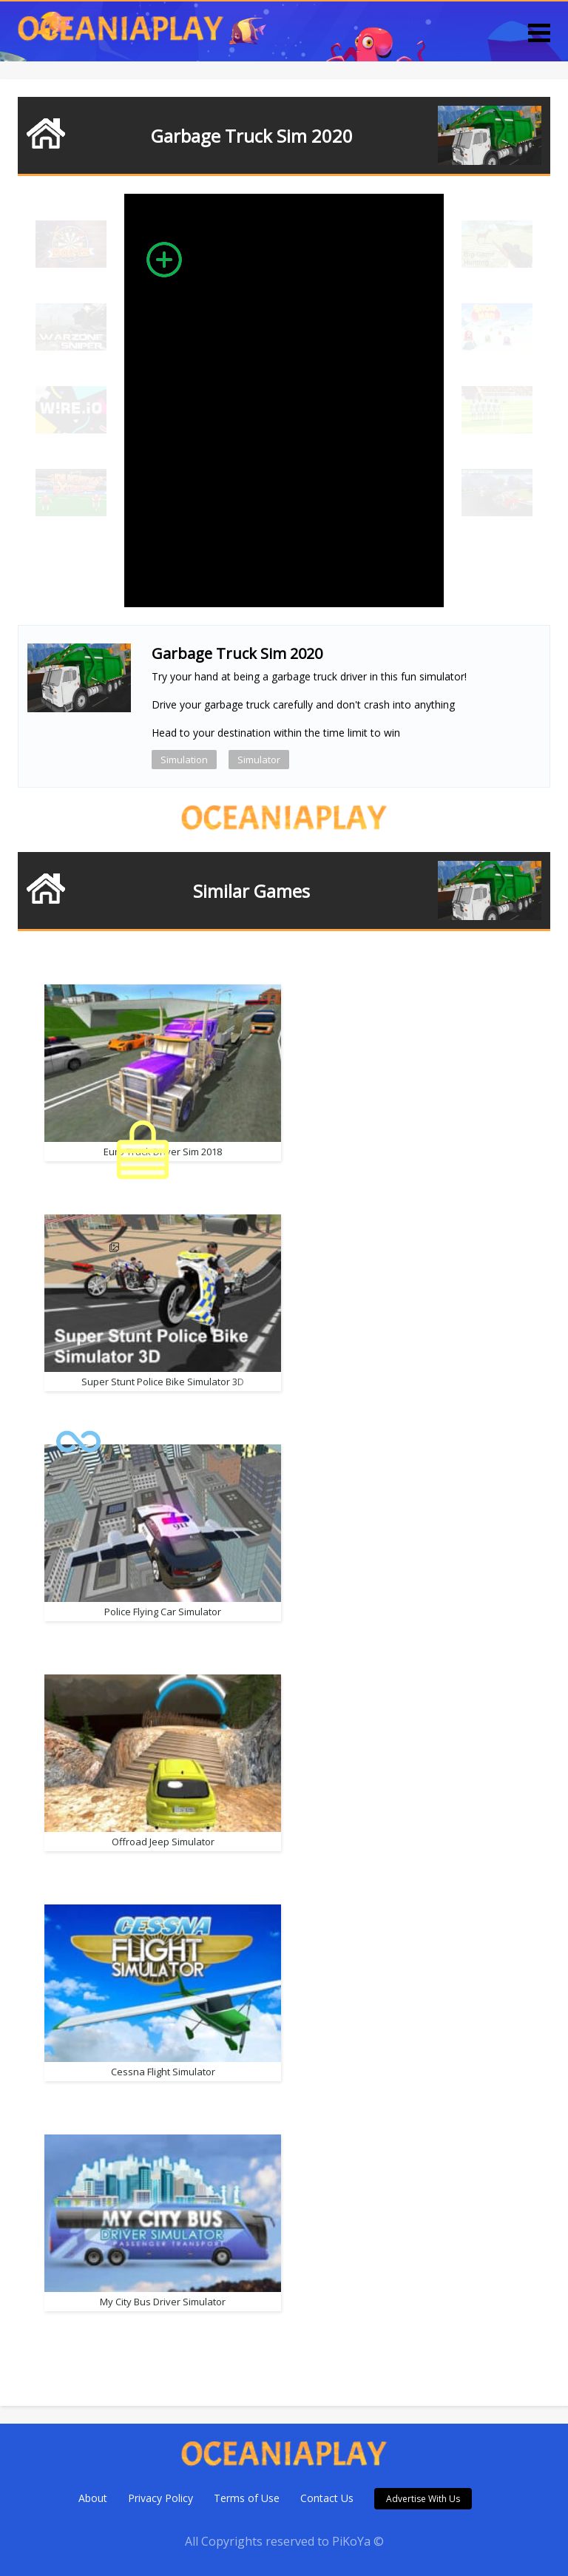  Describe the element at coordinates (143, 1153) in the screenshot. I see `indicates secure or encrypted content` at that location.